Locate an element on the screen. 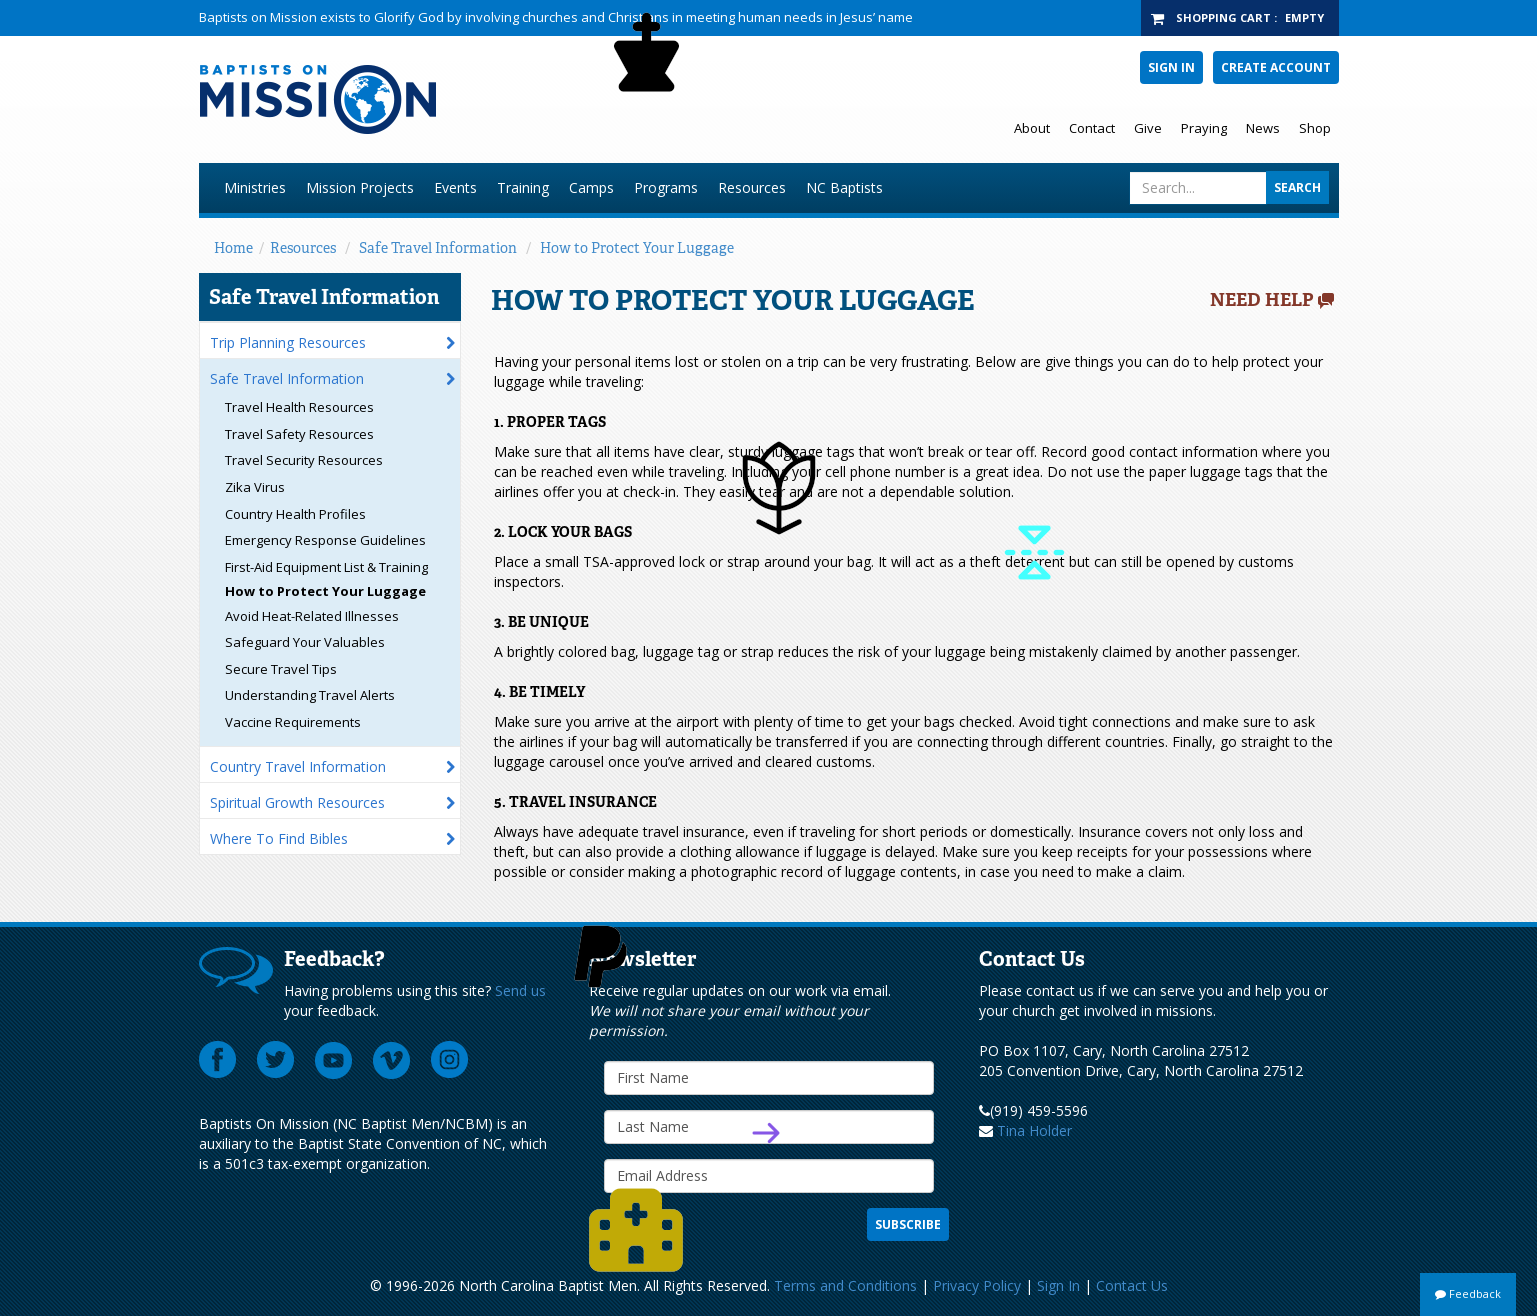  proceed to the next step is located at coordinates (766, 1133).